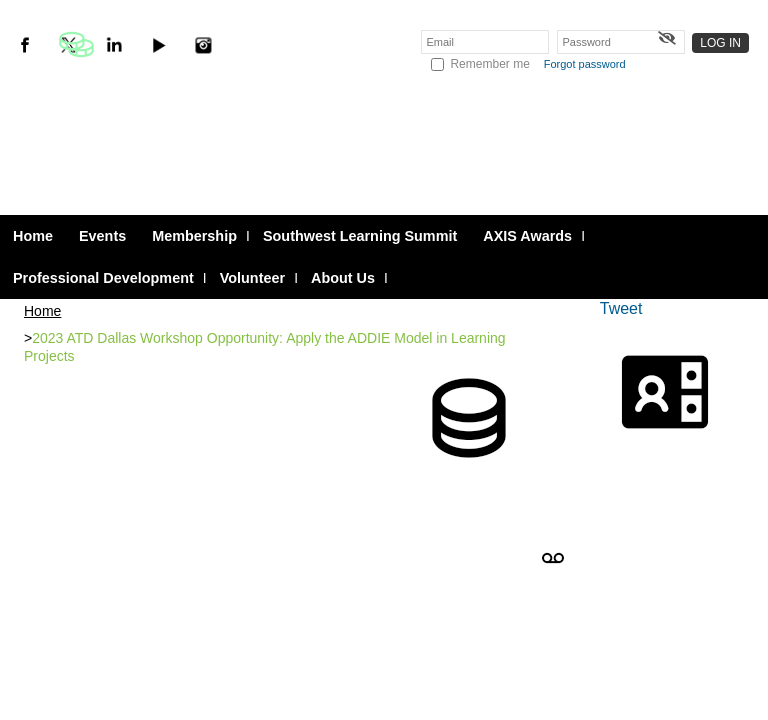  I want to click on view your coin balance or currency, so click(76, 44).